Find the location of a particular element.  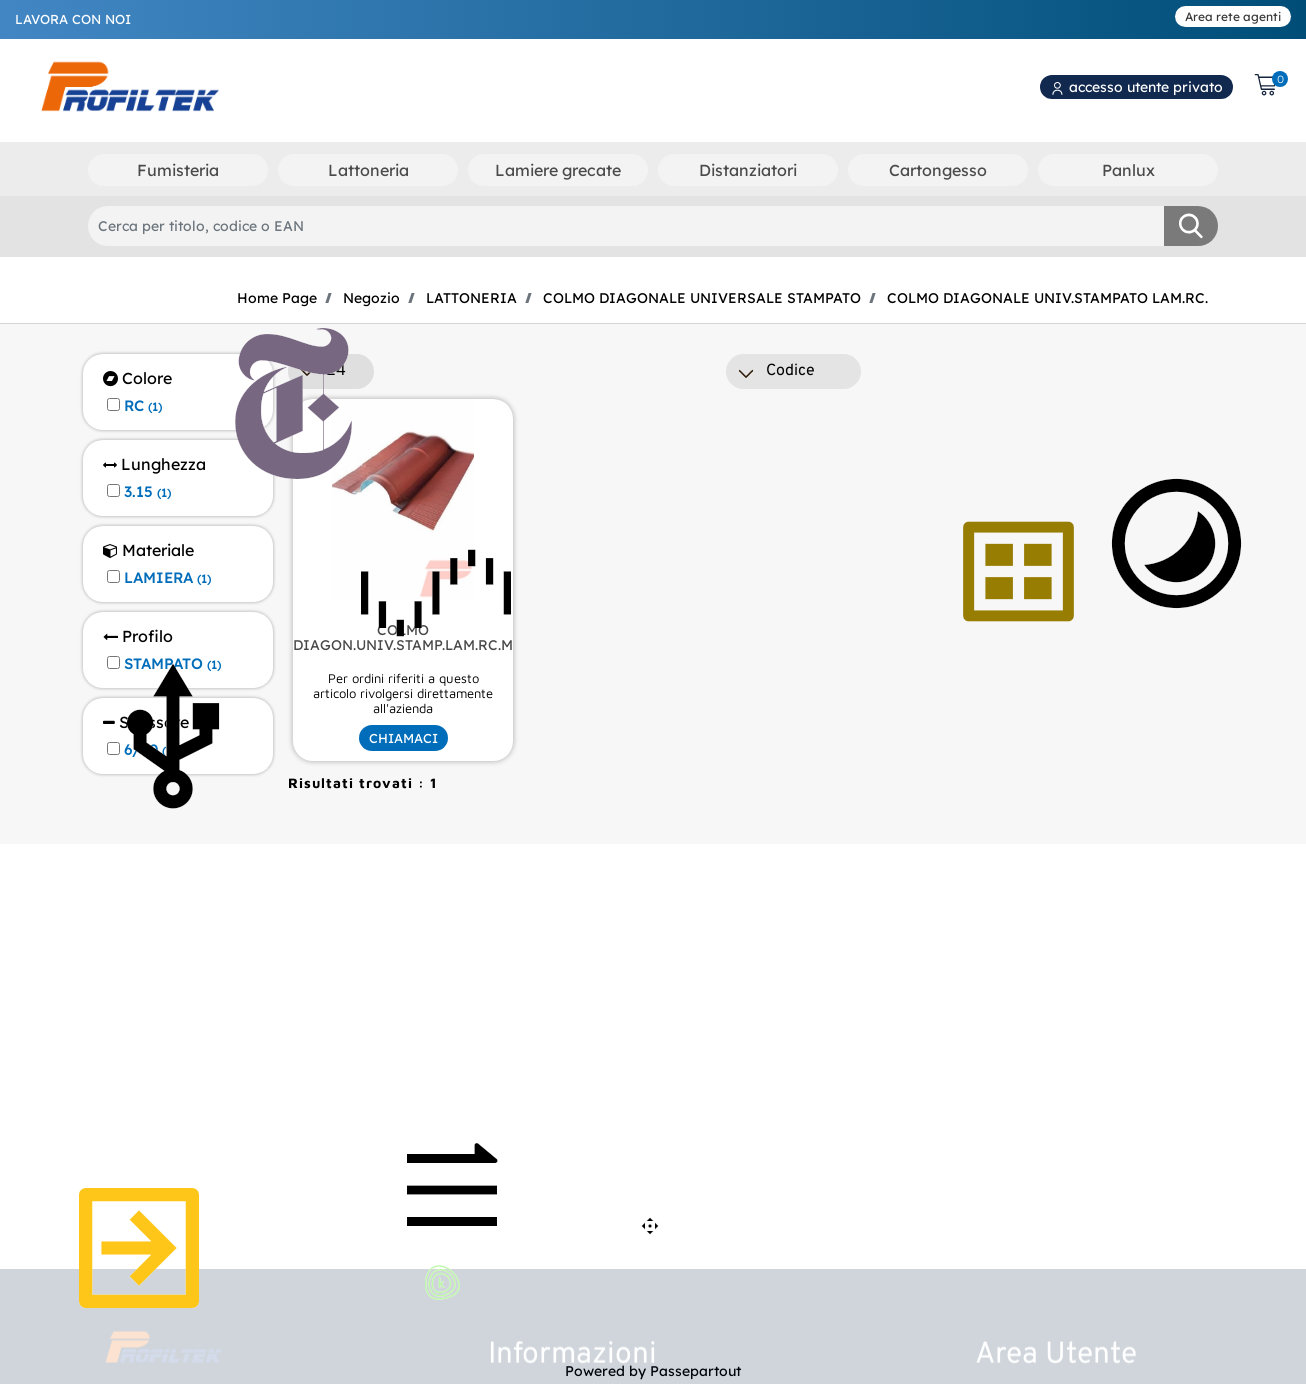

adjust display contrast settings is located at coordinates (1176, 543).